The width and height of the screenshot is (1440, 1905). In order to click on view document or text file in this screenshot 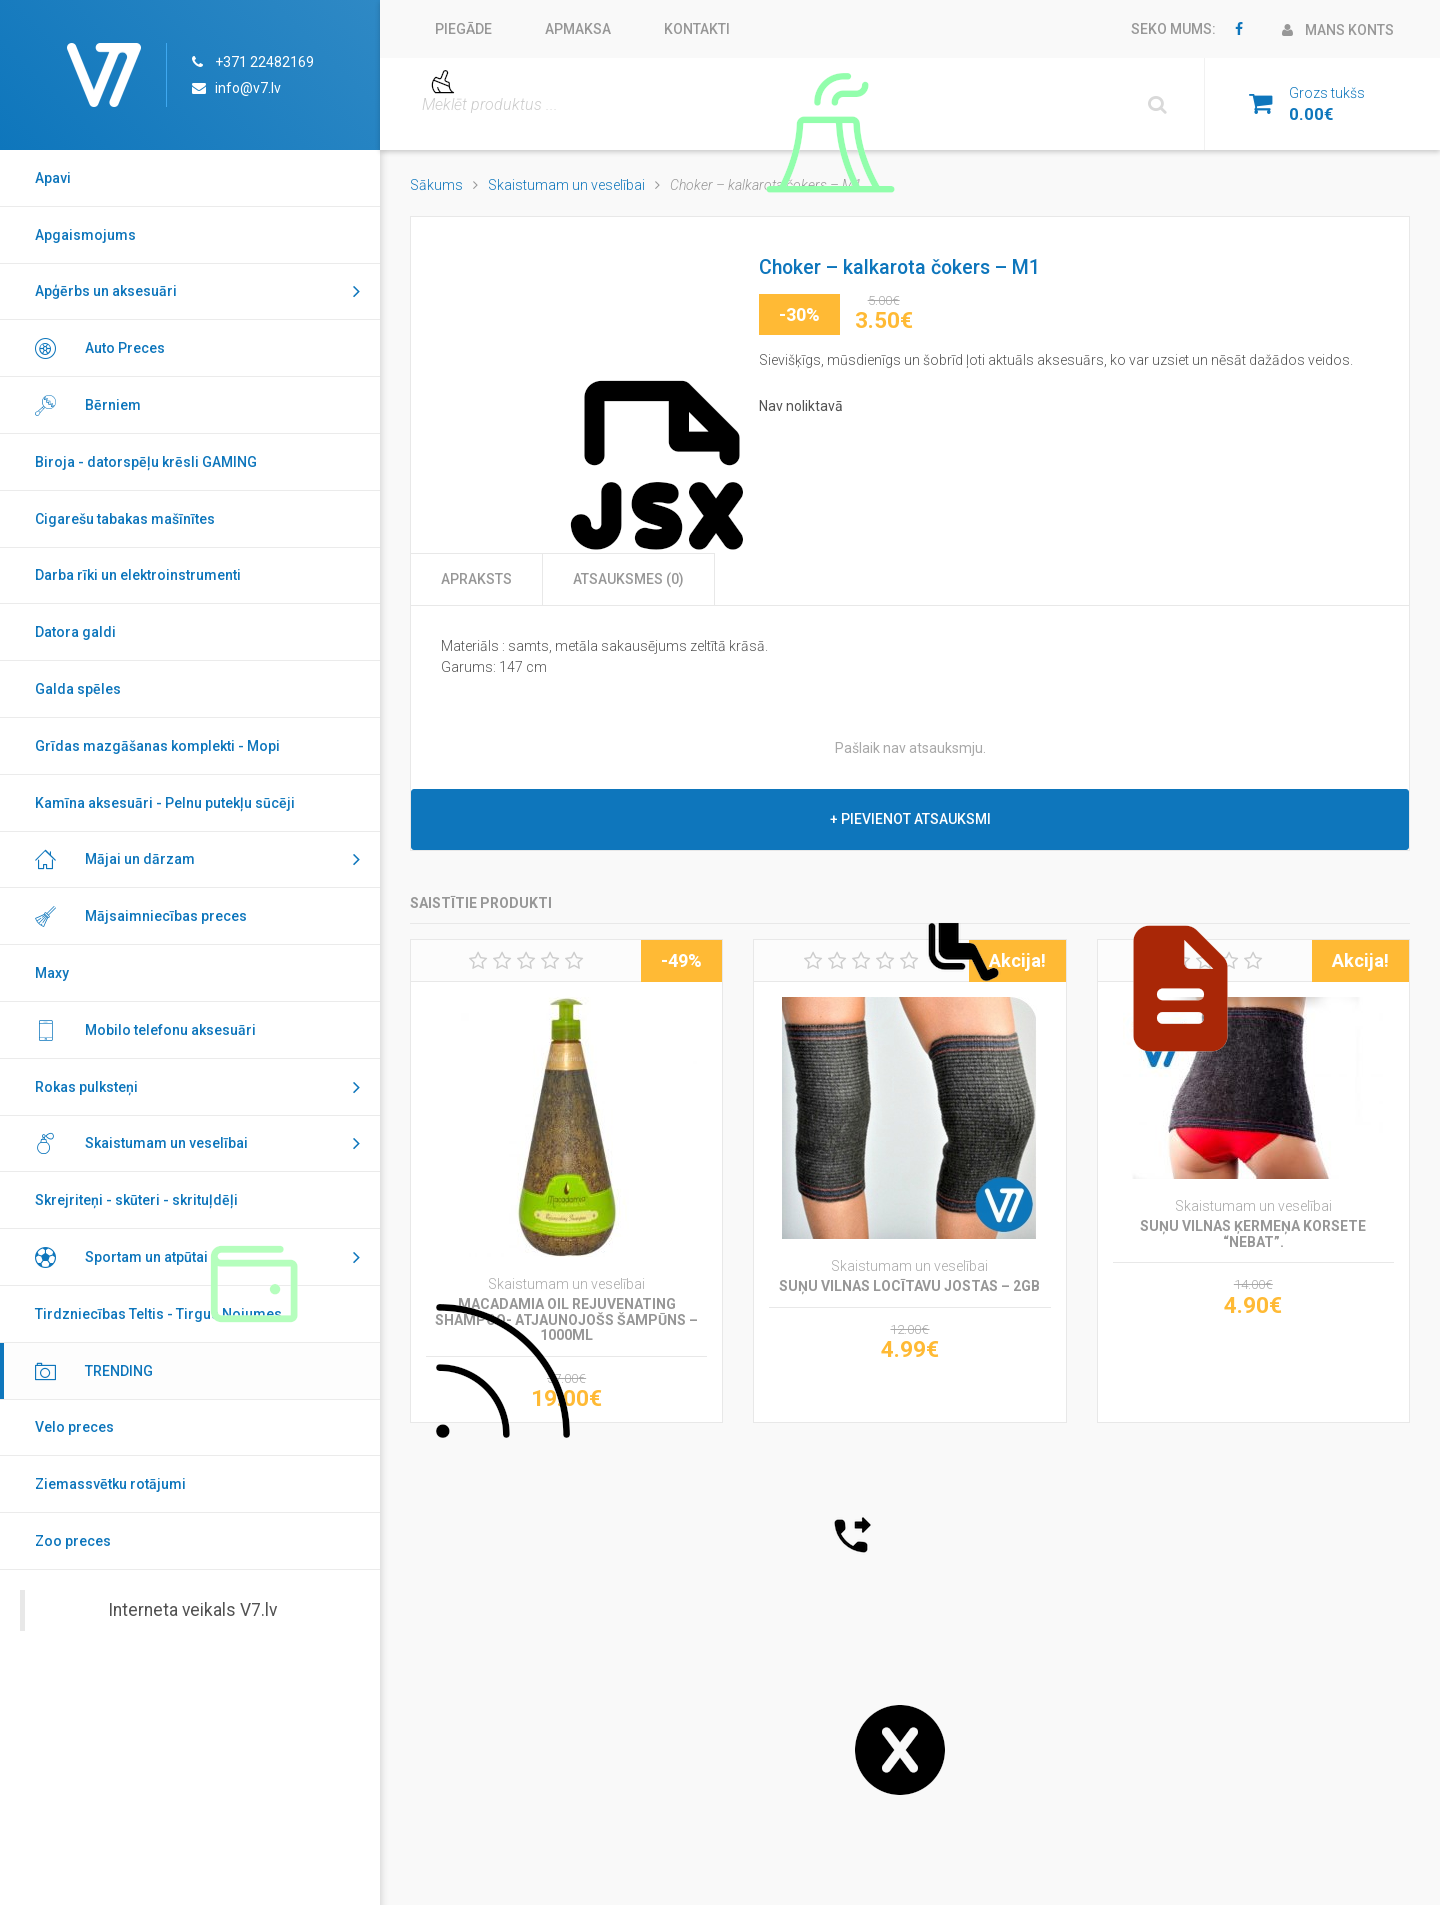, I will do `click(1180, 988)`.